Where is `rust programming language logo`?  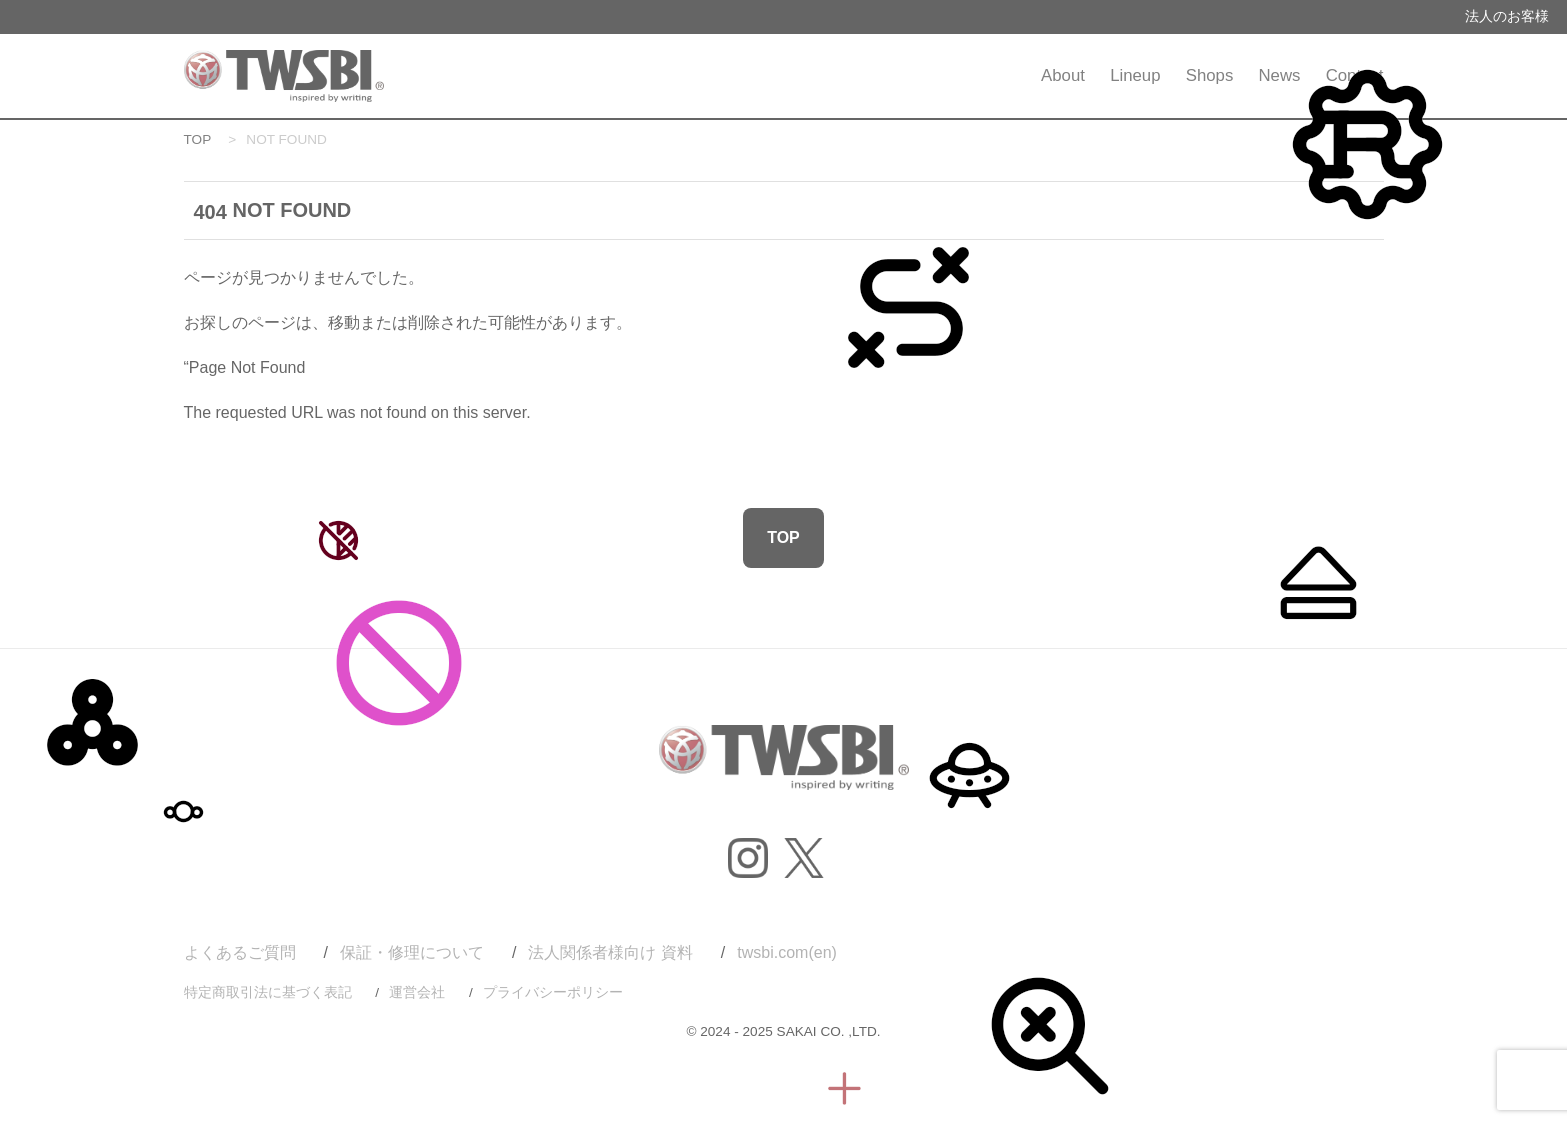 rust programming language logo is located at coordinates (1367, 144).